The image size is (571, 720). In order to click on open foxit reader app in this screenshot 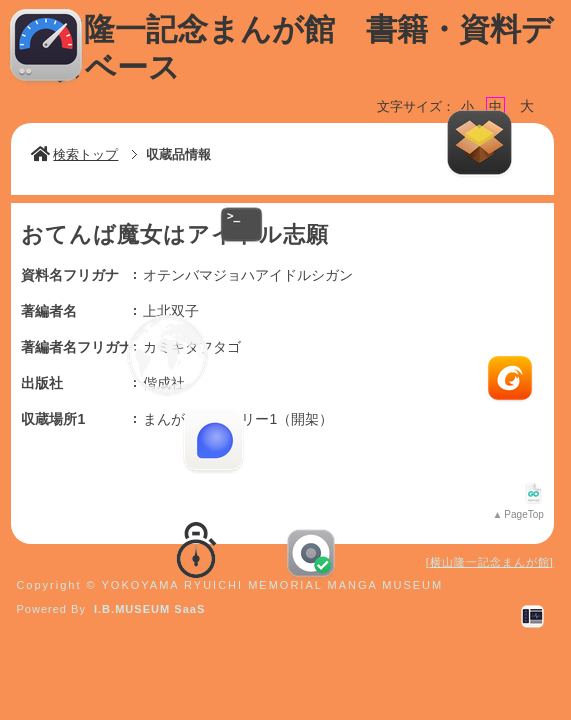, I will do `click(510, 378)`.